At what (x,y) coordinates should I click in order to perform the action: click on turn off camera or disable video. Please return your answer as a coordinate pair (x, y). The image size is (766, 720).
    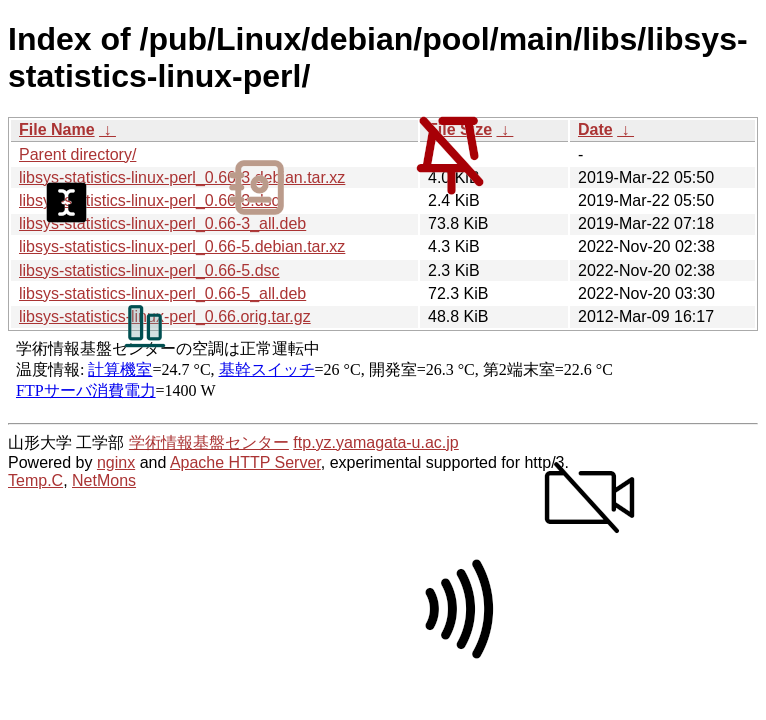
    Looking at the image, I should click on (586, 497).